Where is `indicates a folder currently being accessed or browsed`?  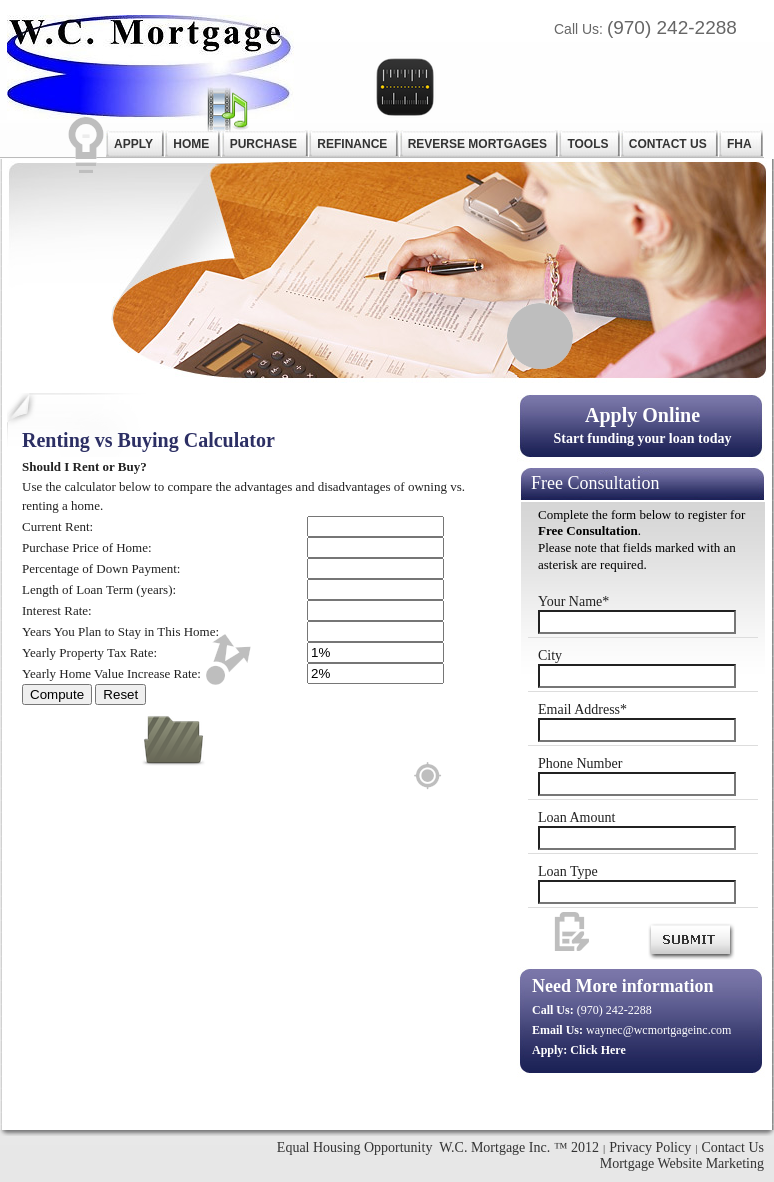 indicates a folder currently being accessed or browsed is located at coordinates (173, 742).